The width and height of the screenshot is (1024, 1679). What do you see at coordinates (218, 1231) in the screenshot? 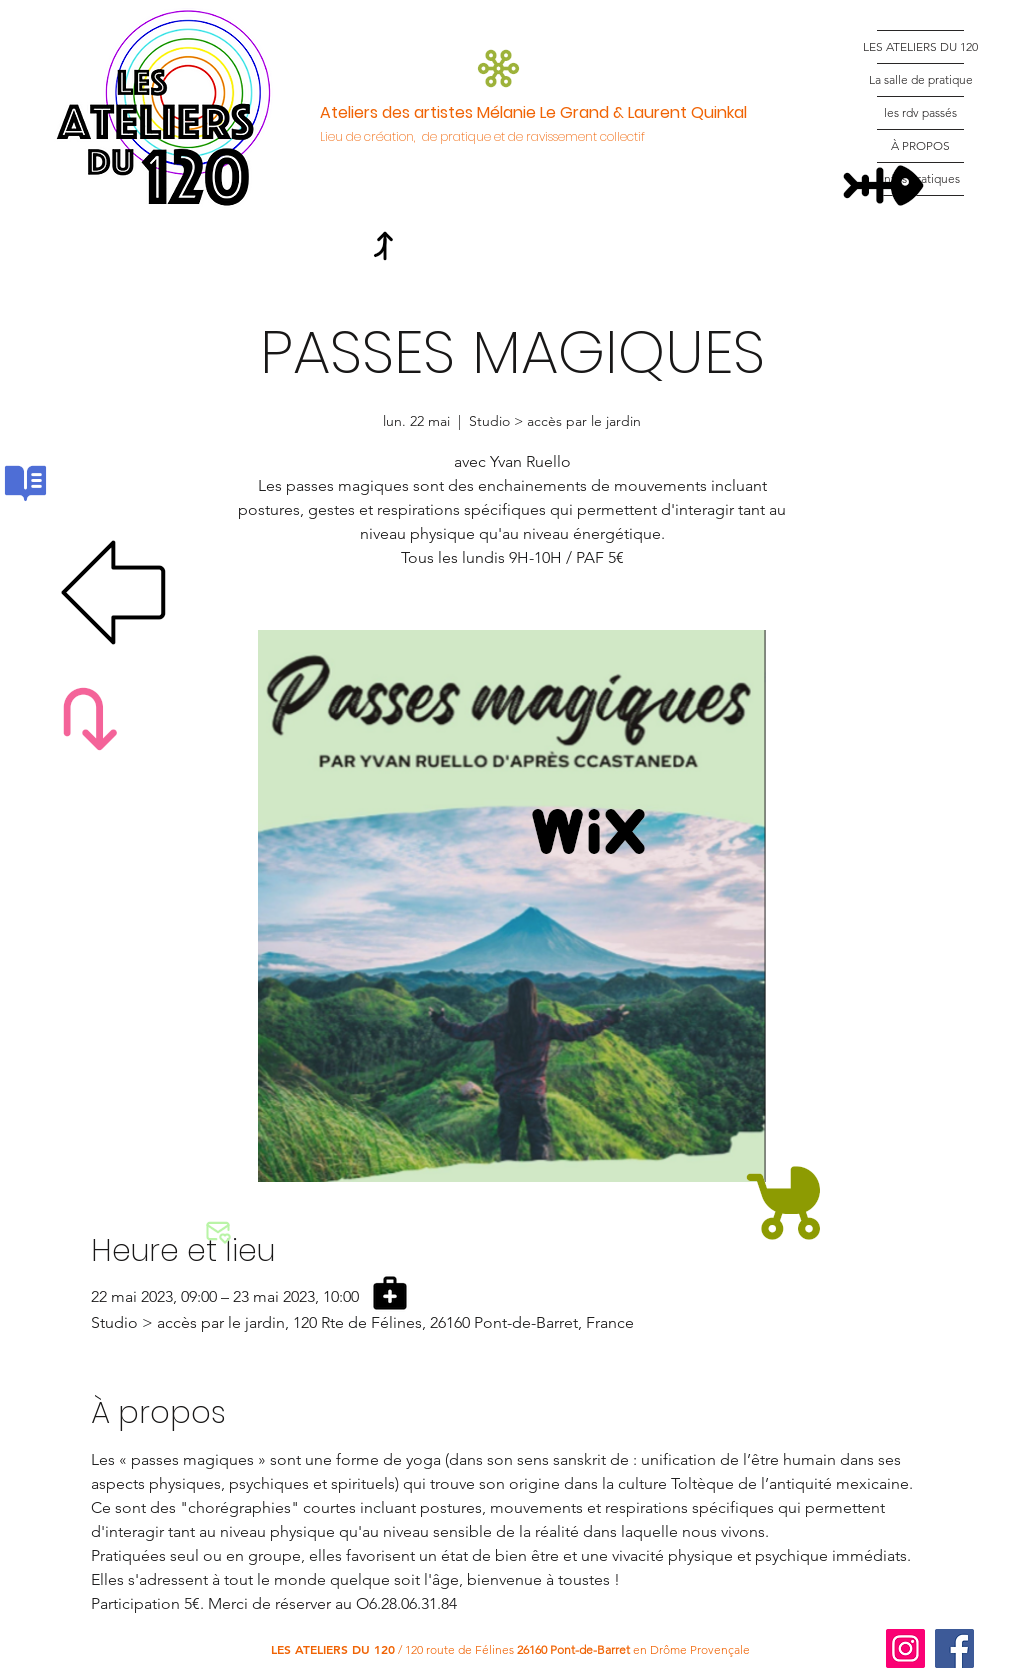
I see `view favorite or loved emails` at bounding box center [218, 1231].